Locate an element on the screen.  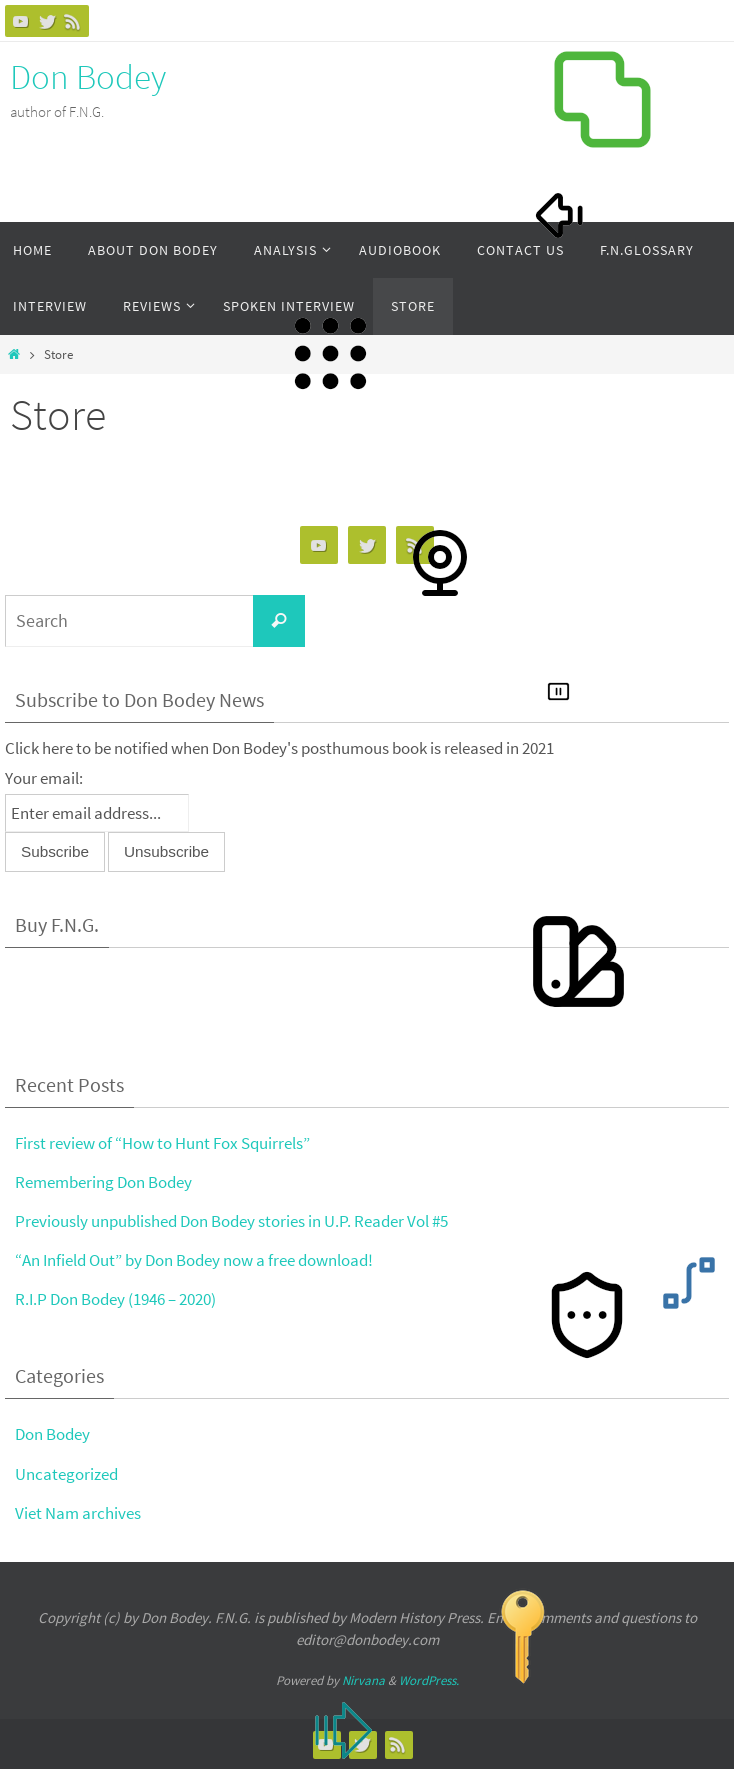
browse color palette or theme options is located at coordinates (578, 961).